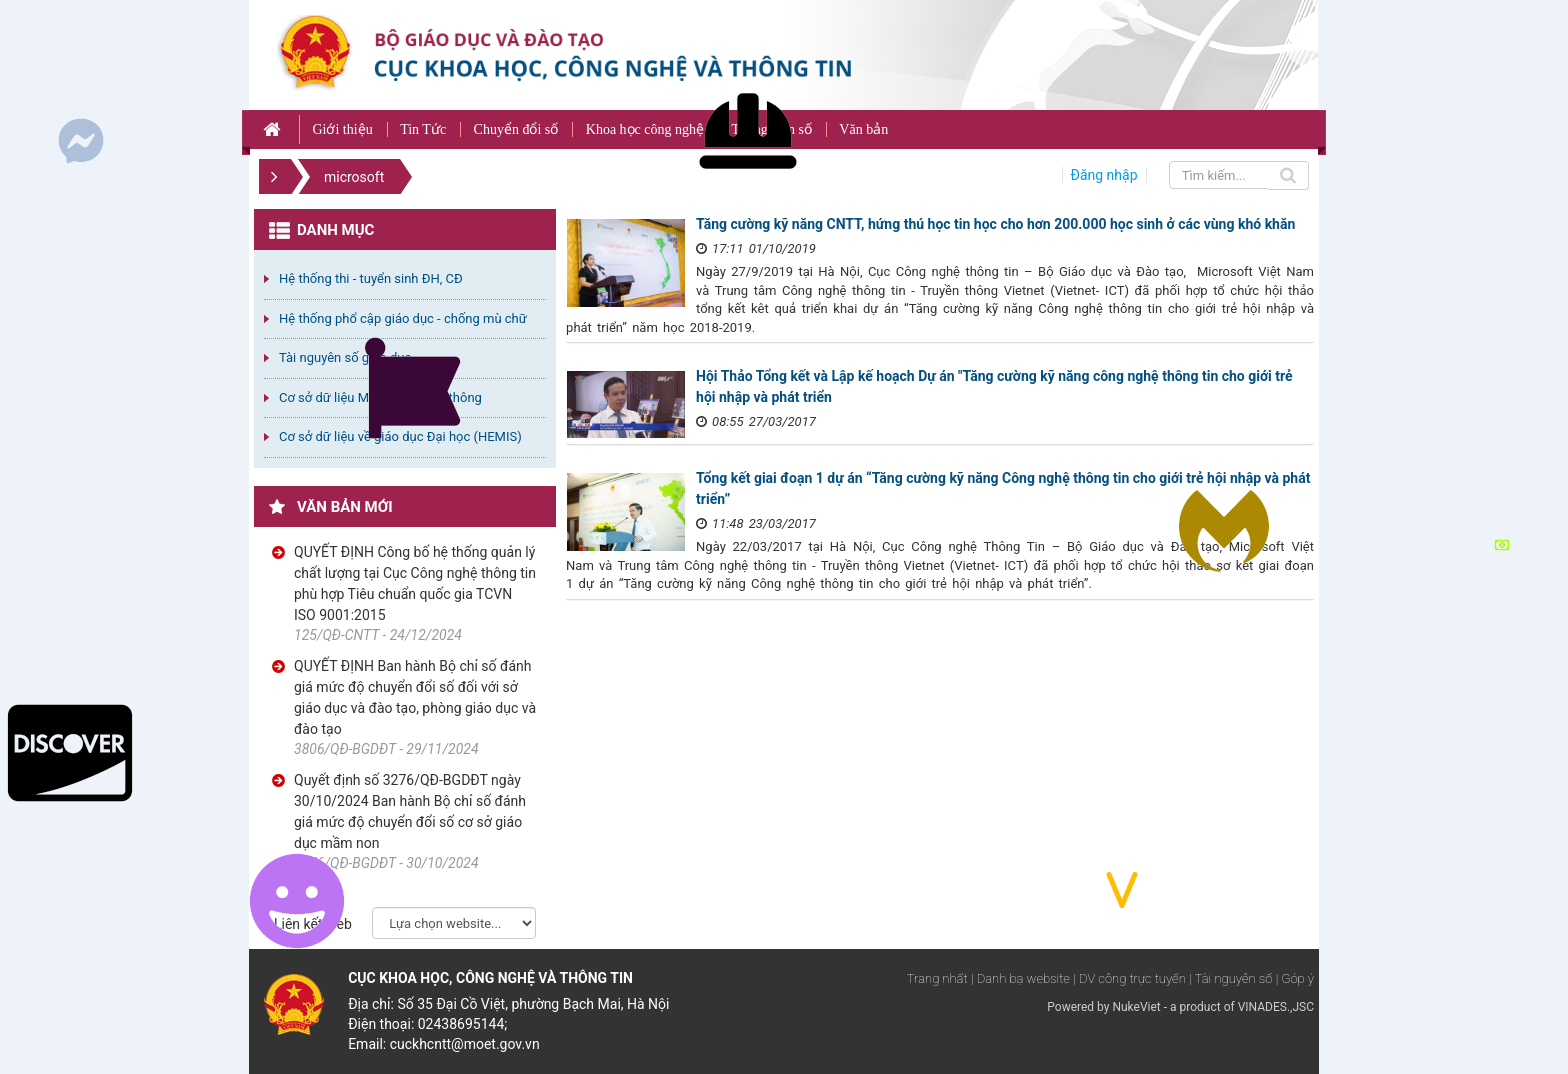  Describe the element at coordinates (297, 901) in the screenshot. I see `add a reaction or emoji` at that location.